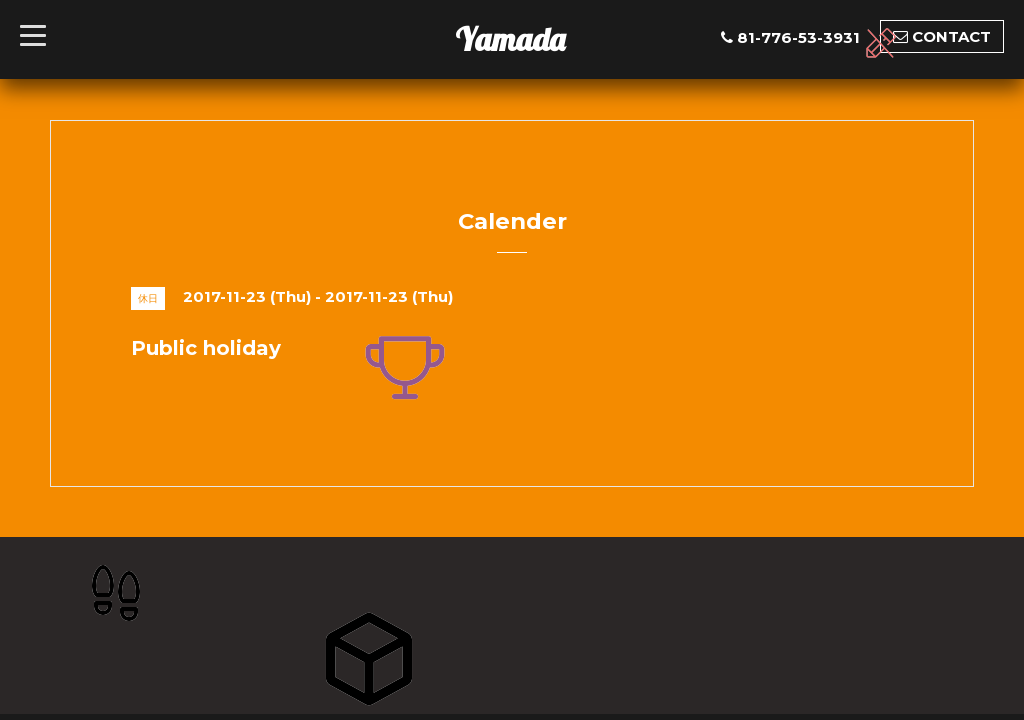 The height and width of the screenshot is (720, 1024). Describe the element at coordinates (116, 593) in the screenshot. I see `view walking directions or pedestrian route` at that location.